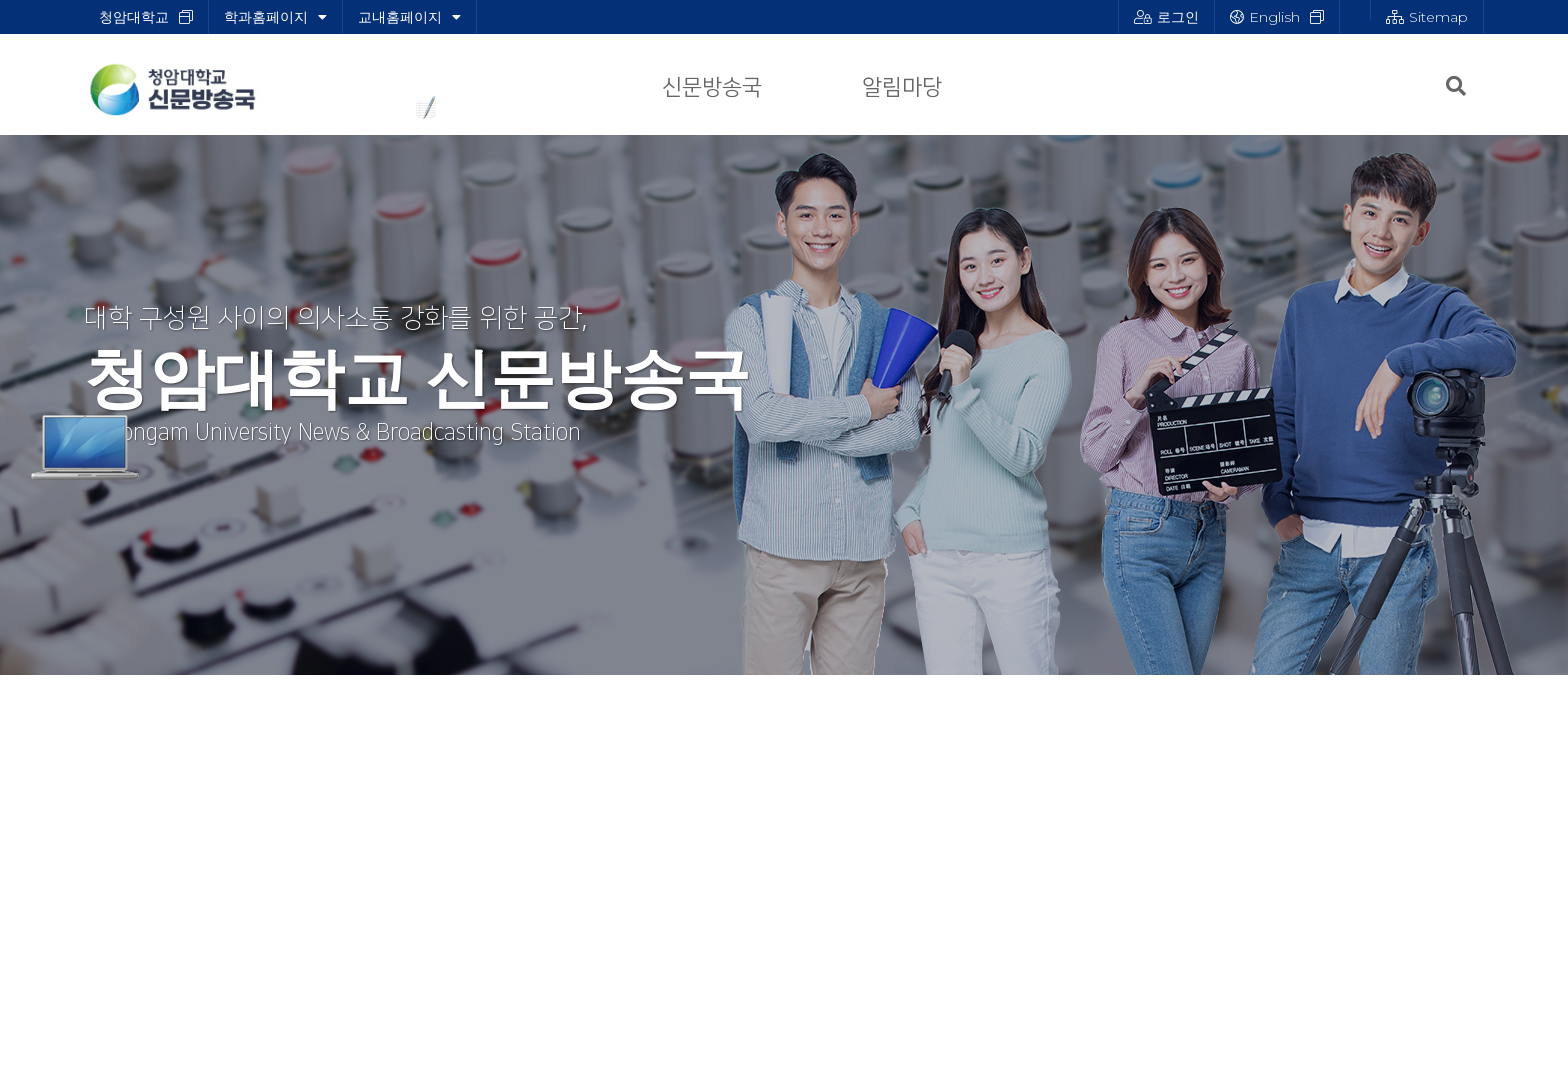 This screenshot has height=1080, width=1568. I want to click on represents a PowerBook G4 Titanium device, so click(85, 444).